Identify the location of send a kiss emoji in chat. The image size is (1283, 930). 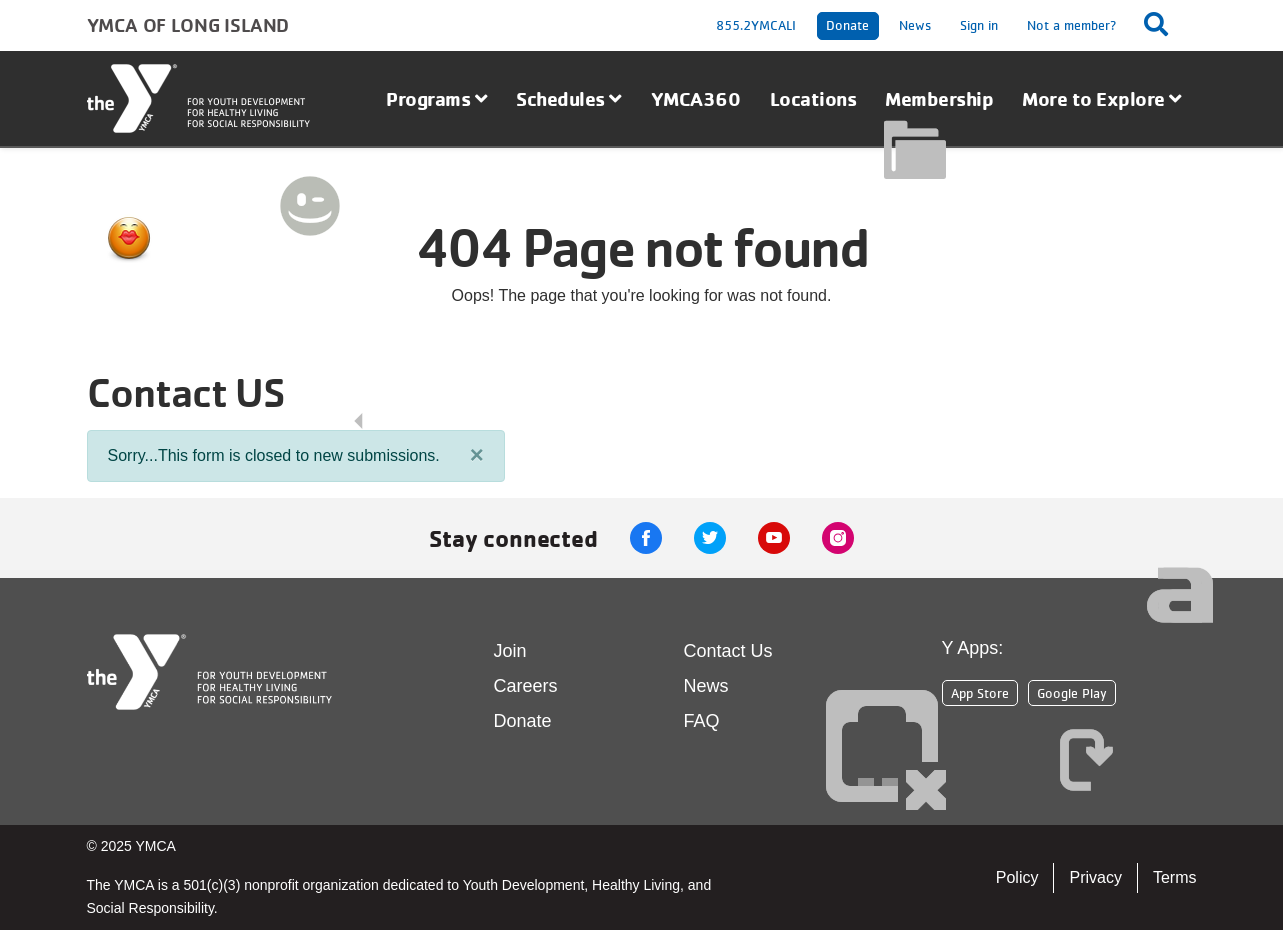
(129, 238).